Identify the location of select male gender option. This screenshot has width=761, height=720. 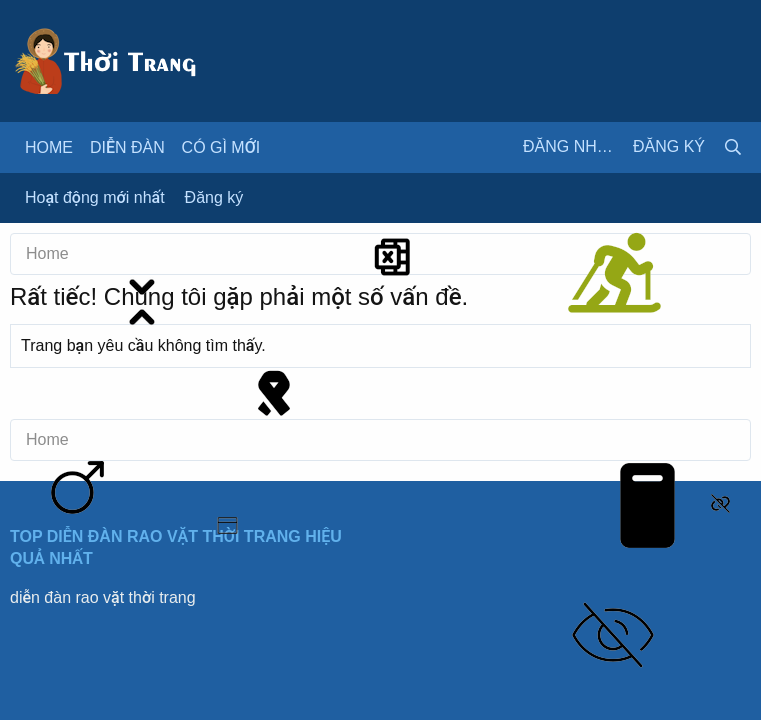
(77, 487).